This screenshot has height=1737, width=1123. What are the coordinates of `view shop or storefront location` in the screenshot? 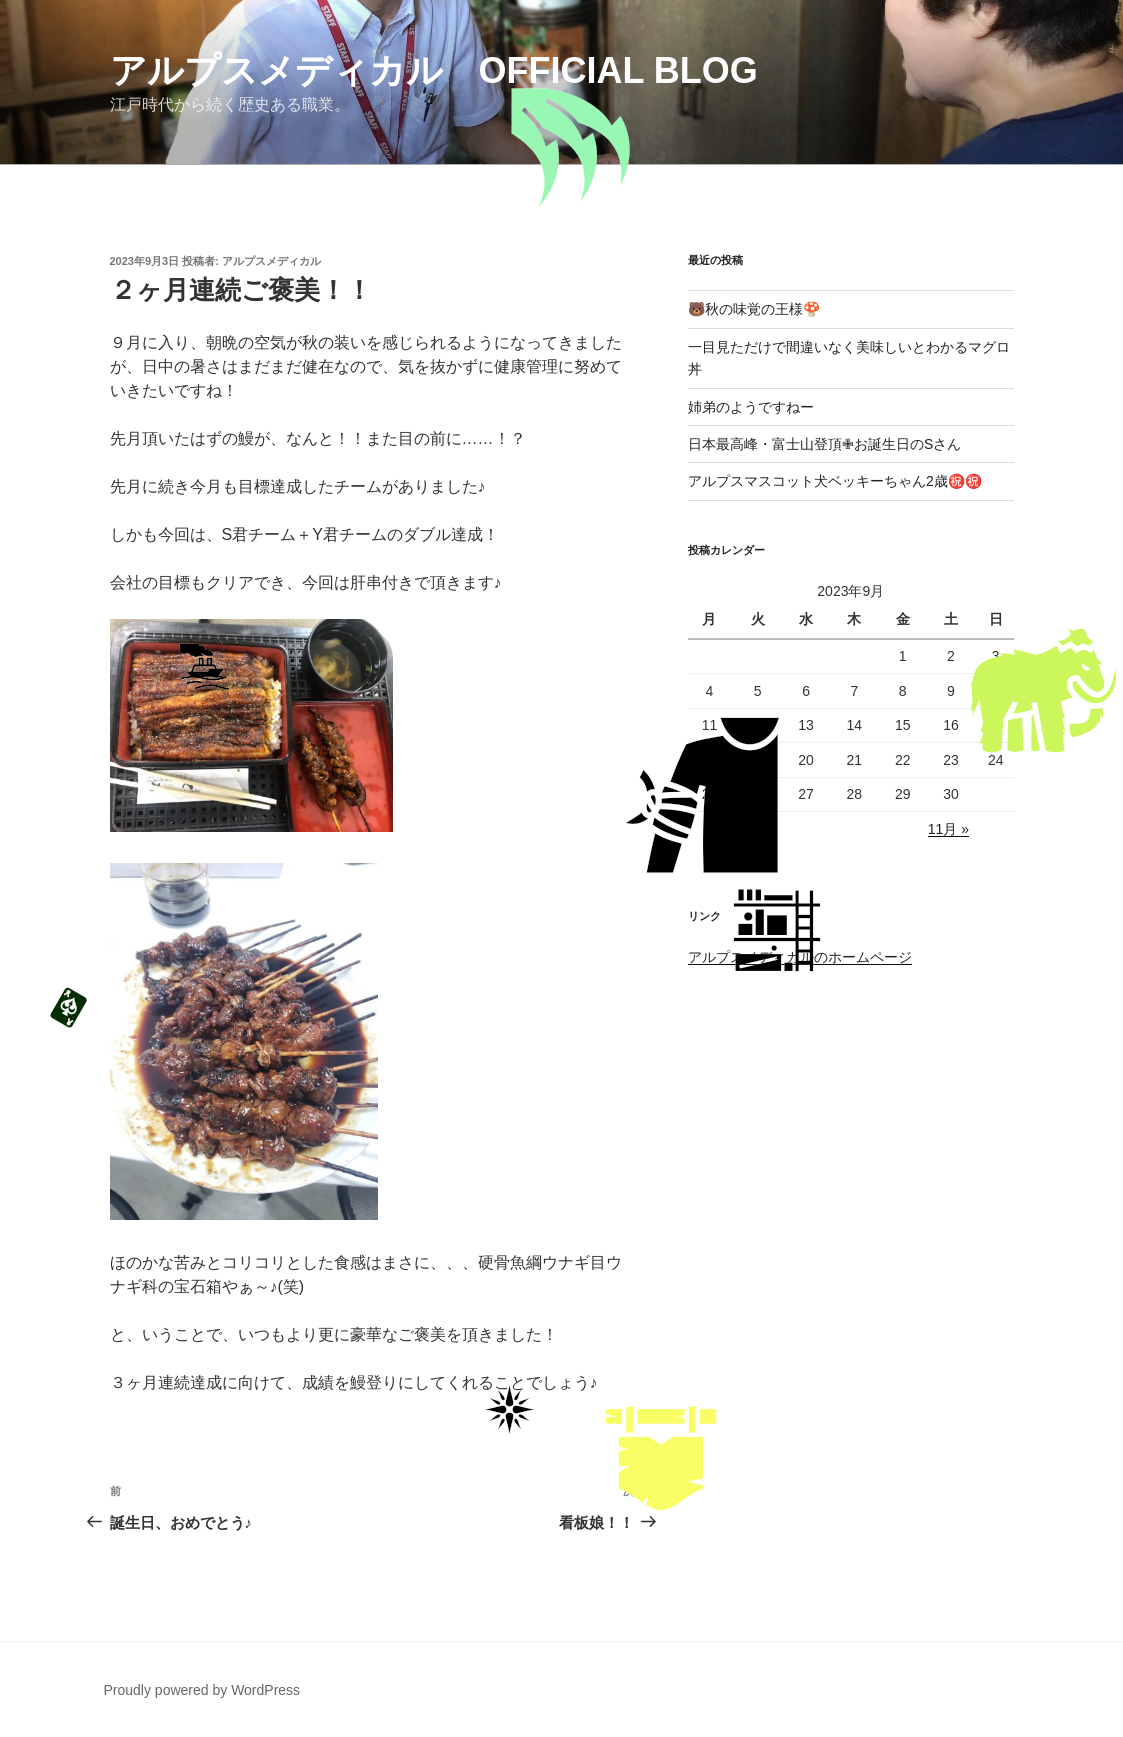 It's located at (661, 1457).